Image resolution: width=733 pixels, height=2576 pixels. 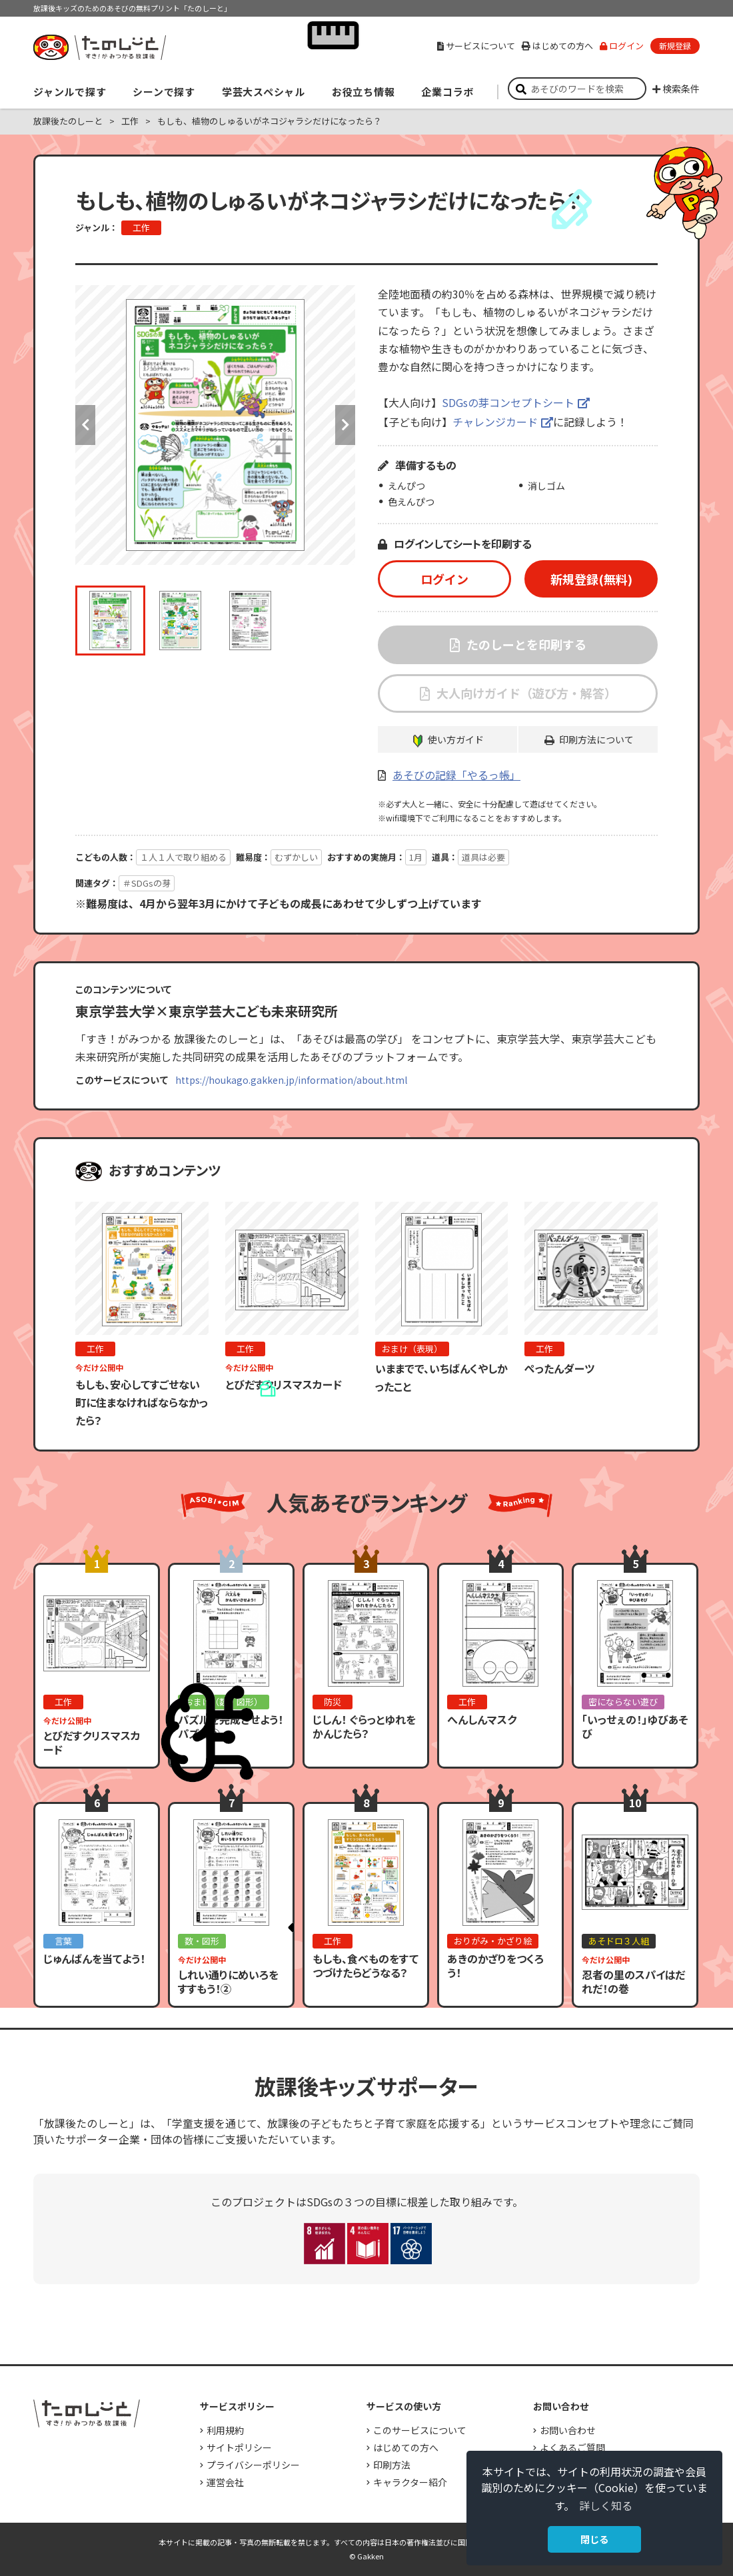 What do you see at coordinates (291, 1927) in the screenshot?
I see `navigate to the previous item or screen` at bounding box center [291, 1927].